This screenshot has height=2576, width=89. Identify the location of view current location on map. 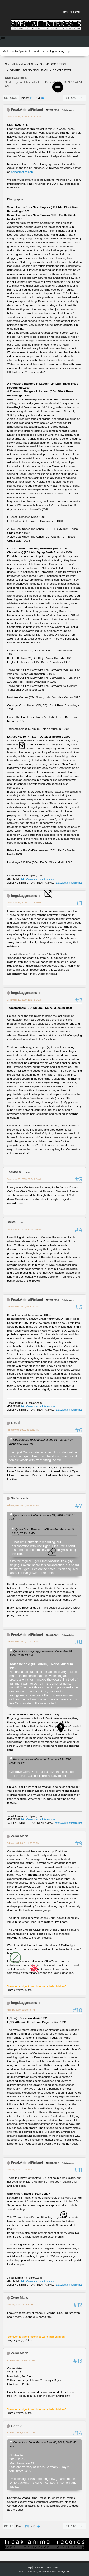
(61, 1728).